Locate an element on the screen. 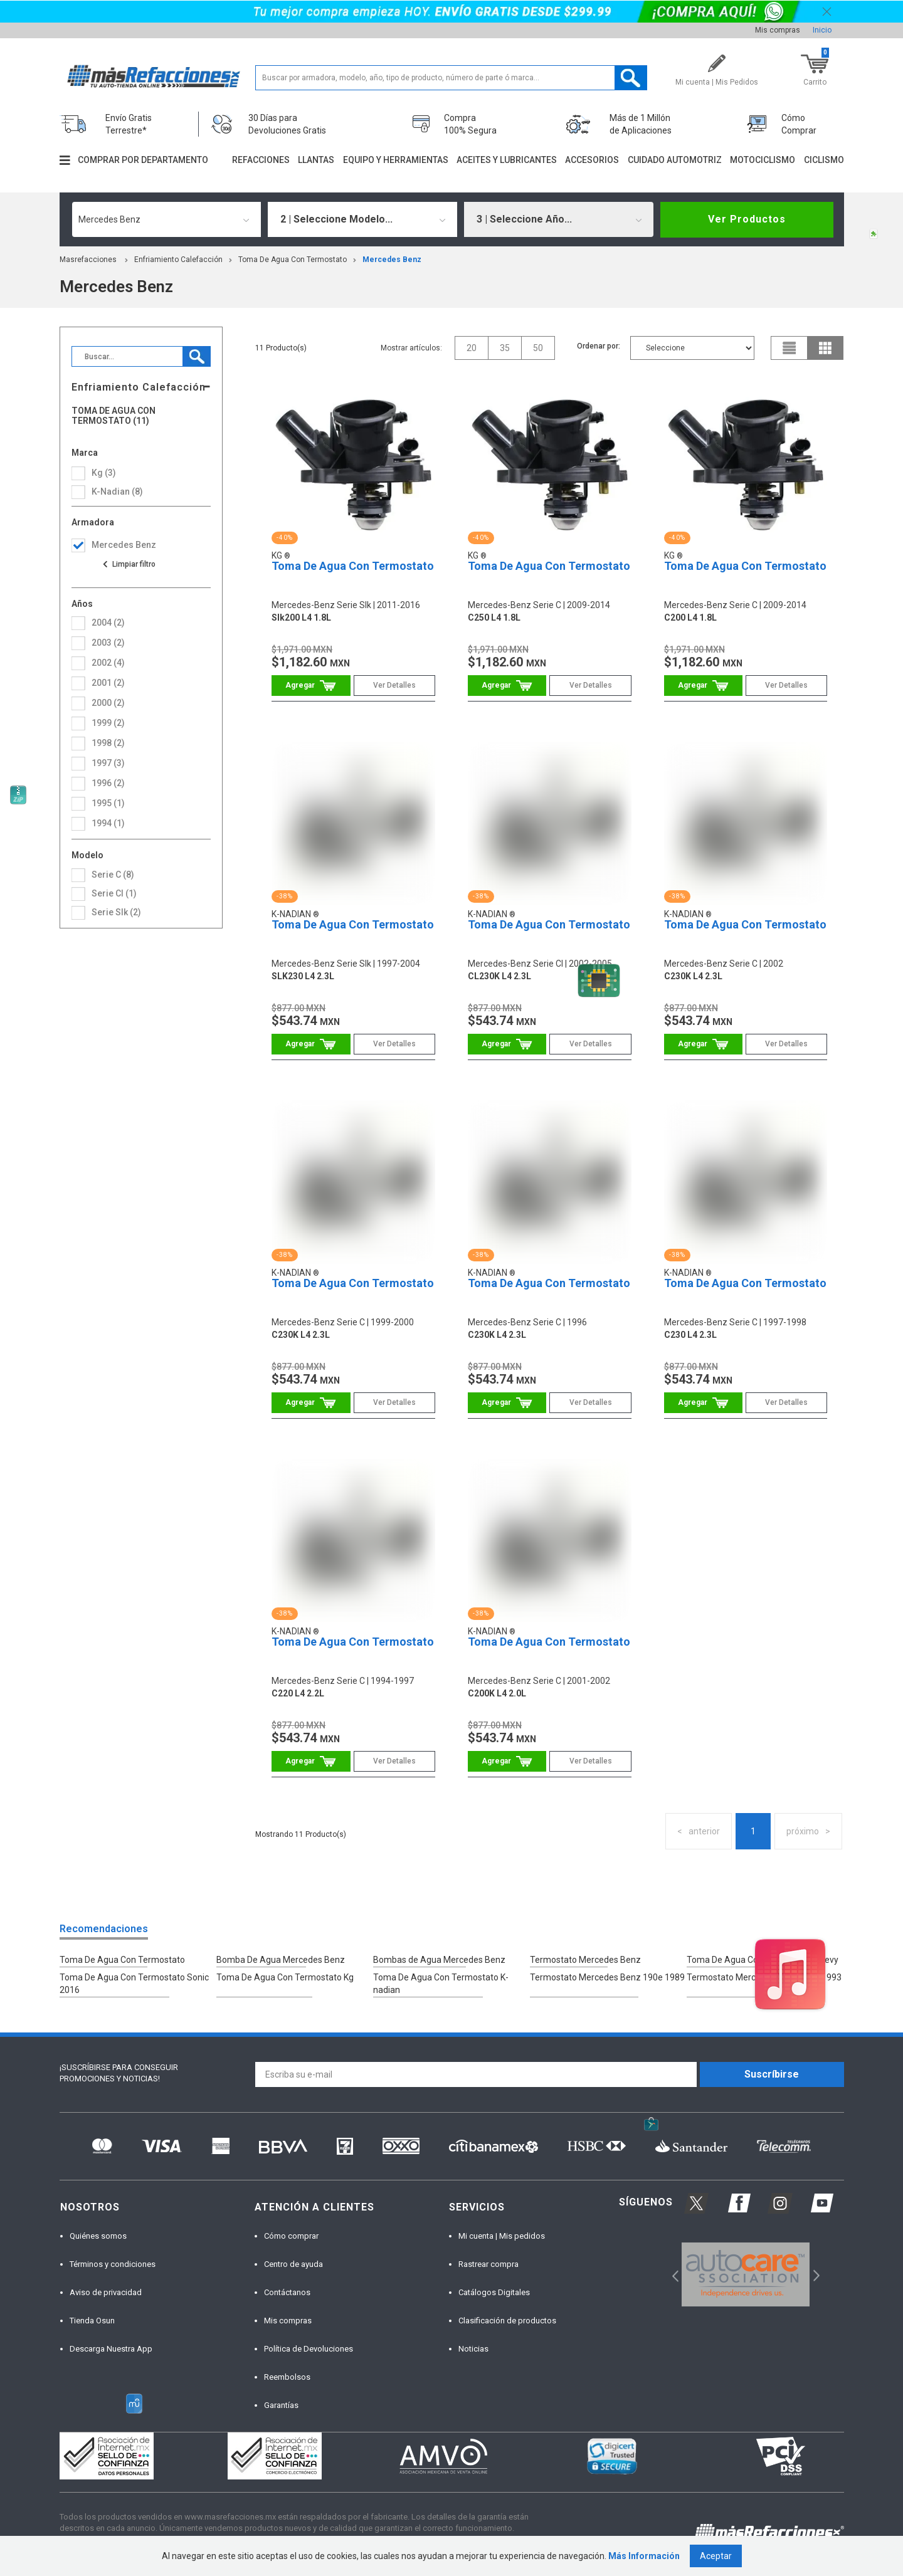 This screenshot has width=903, height=2576. open the gnome music app is located at coordinates (790, 1974).